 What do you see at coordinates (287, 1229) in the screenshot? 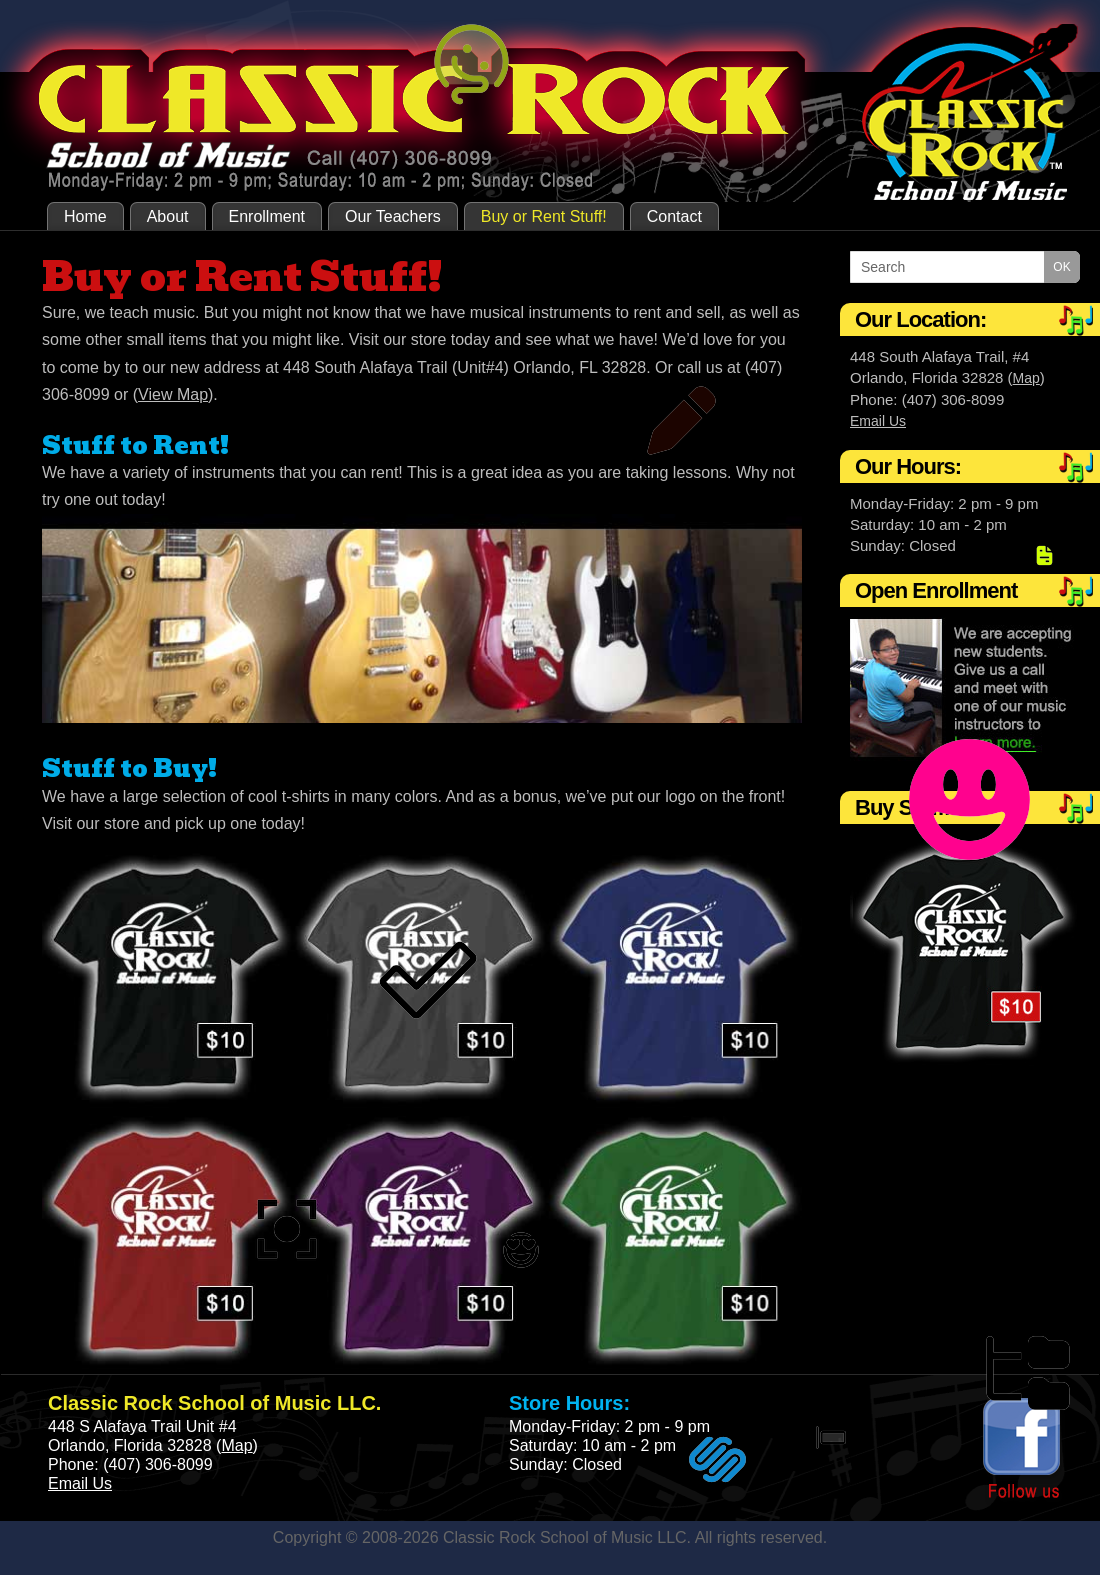
I see `center focus on the current subject` at bounding box center [287, 1229].